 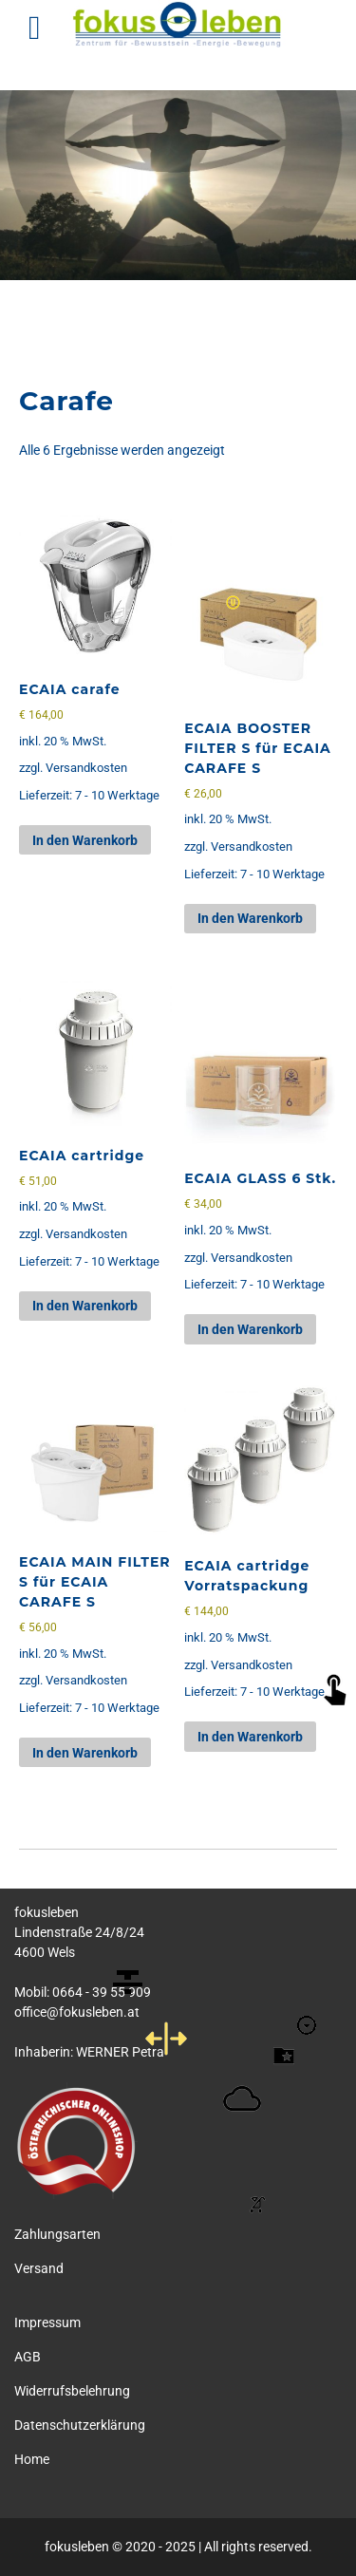 What do you see at coordinates (284, 2056) in the screenshot?
I see `access your starred or favorite files` at bounding box center [284, 2056].